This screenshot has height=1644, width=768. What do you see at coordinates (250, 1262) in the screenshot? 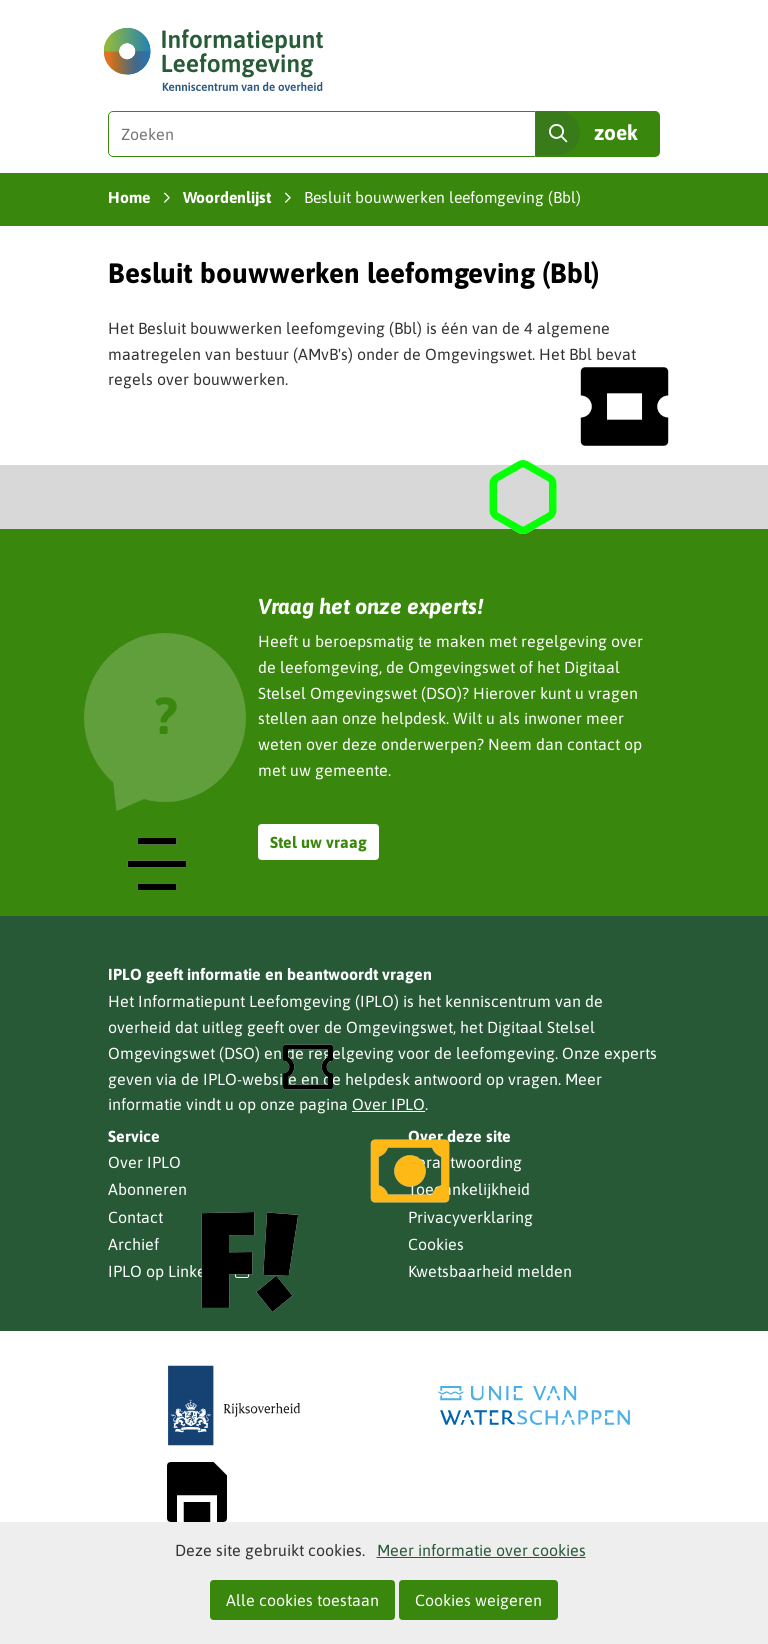
I see `Fritz! brand logo` at bounding box center [250, 1262].